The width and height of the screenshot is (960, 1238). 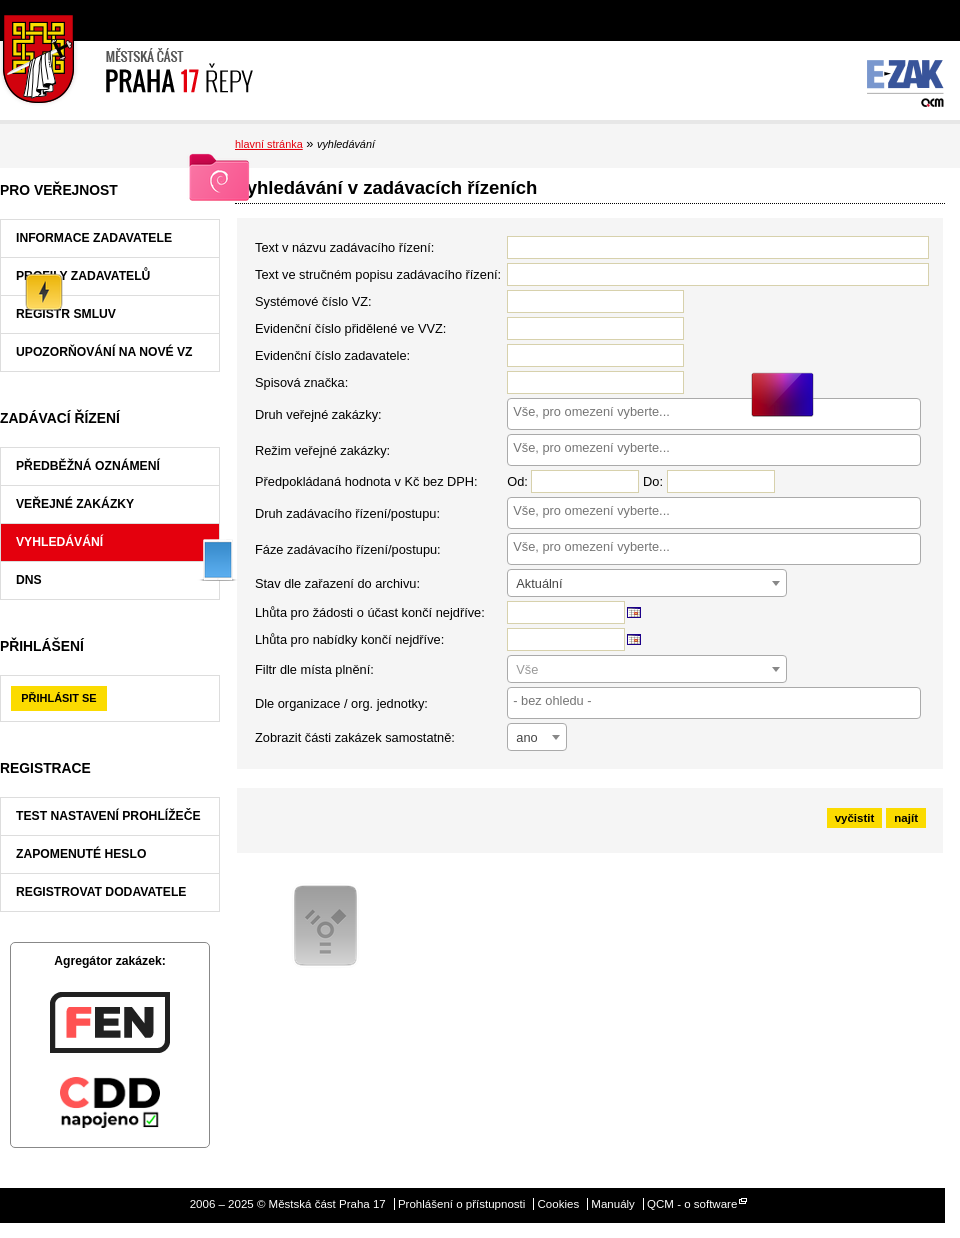 What do you see at coordinates (219, 179) in the screenshot?
I see `folder containing debian linux files` at bounding box center [219, 179].